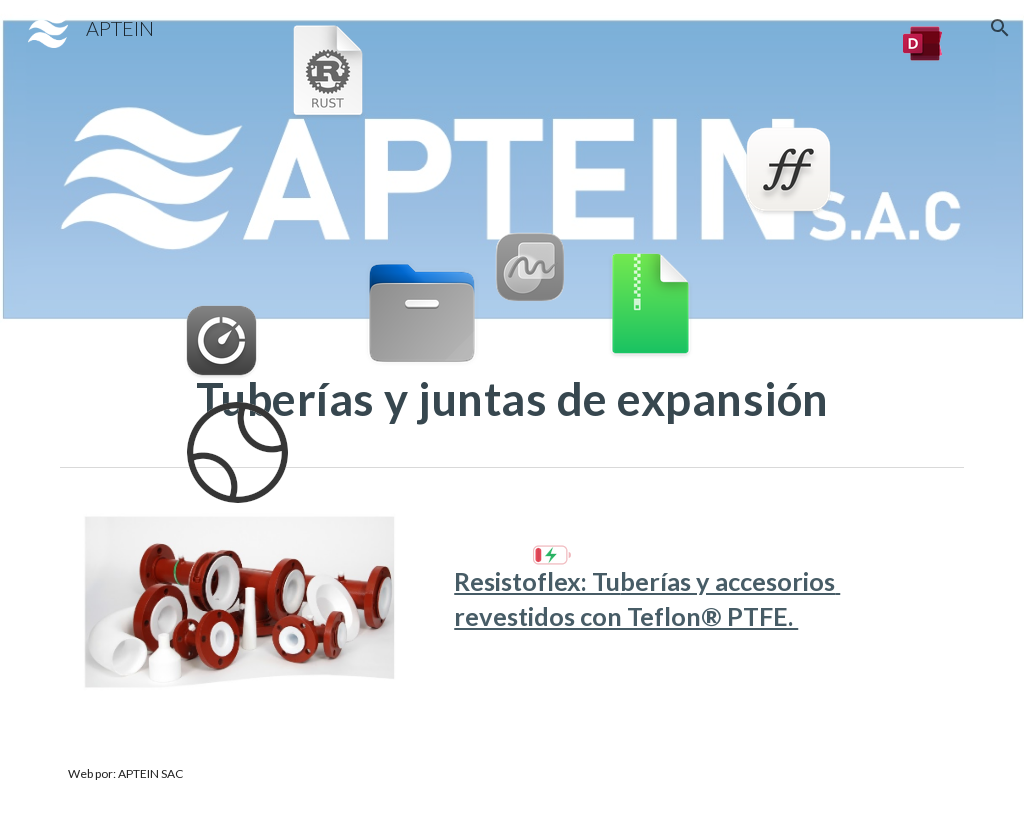 This screenshot has height=813, width=1024. Describe the element at coordinates (328, 72) in the screenshot. I see `a rust programming language source file` at that location.